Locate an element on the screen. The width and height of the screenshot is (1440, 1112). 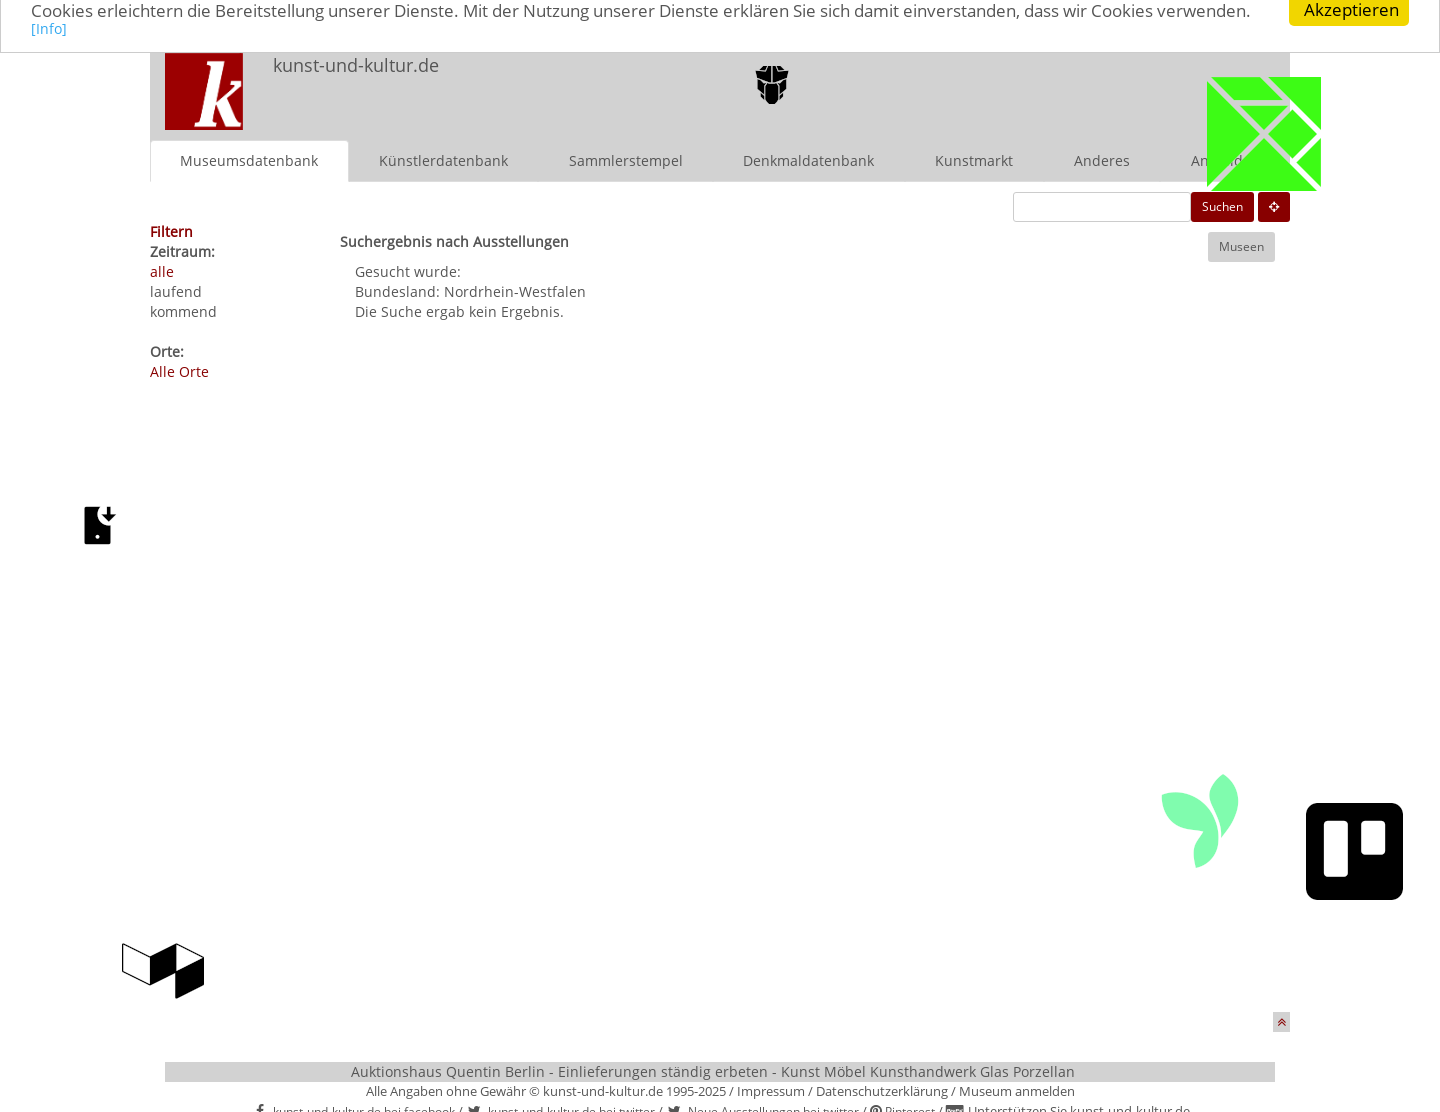
yii php framework logo is located at coordinates (1200, 821).